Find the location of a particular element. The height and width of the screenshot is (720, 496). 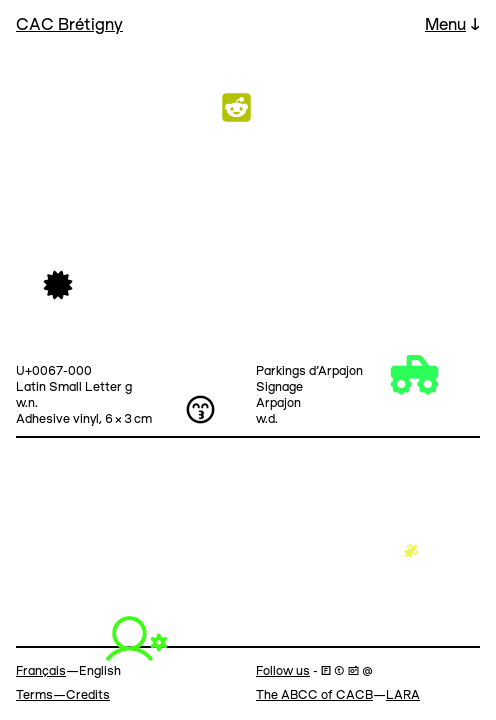

indicates a certified or verified status is located at coordinates (58, 285).